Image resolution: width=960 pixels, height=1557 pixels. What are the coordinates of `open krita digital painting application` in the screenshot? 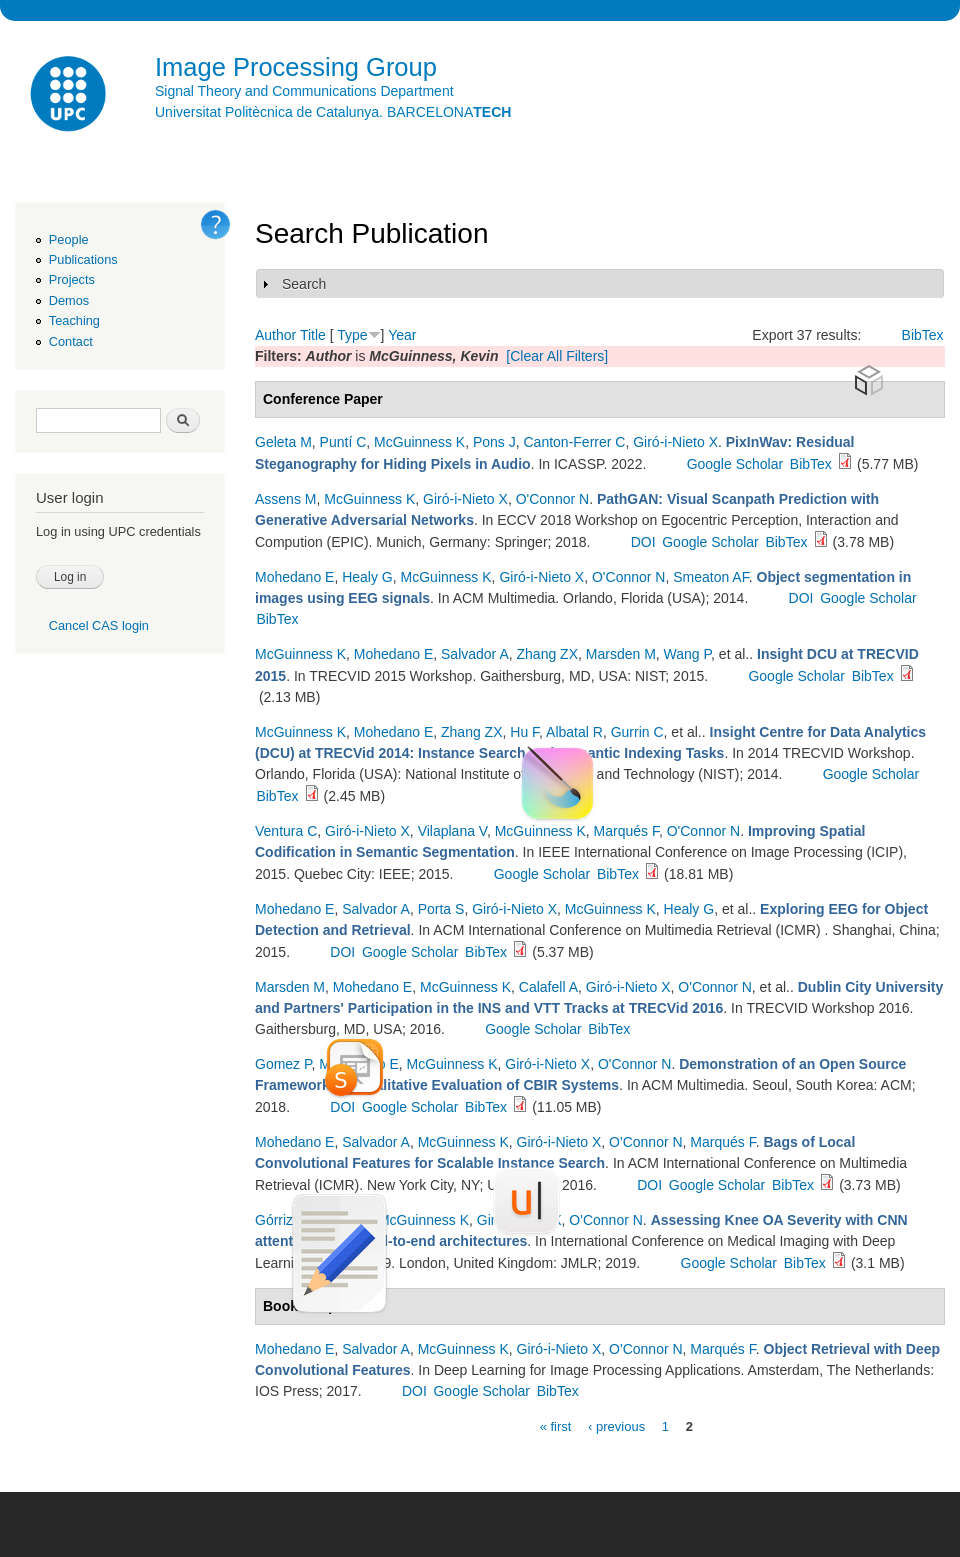 It's located at (557, 783).